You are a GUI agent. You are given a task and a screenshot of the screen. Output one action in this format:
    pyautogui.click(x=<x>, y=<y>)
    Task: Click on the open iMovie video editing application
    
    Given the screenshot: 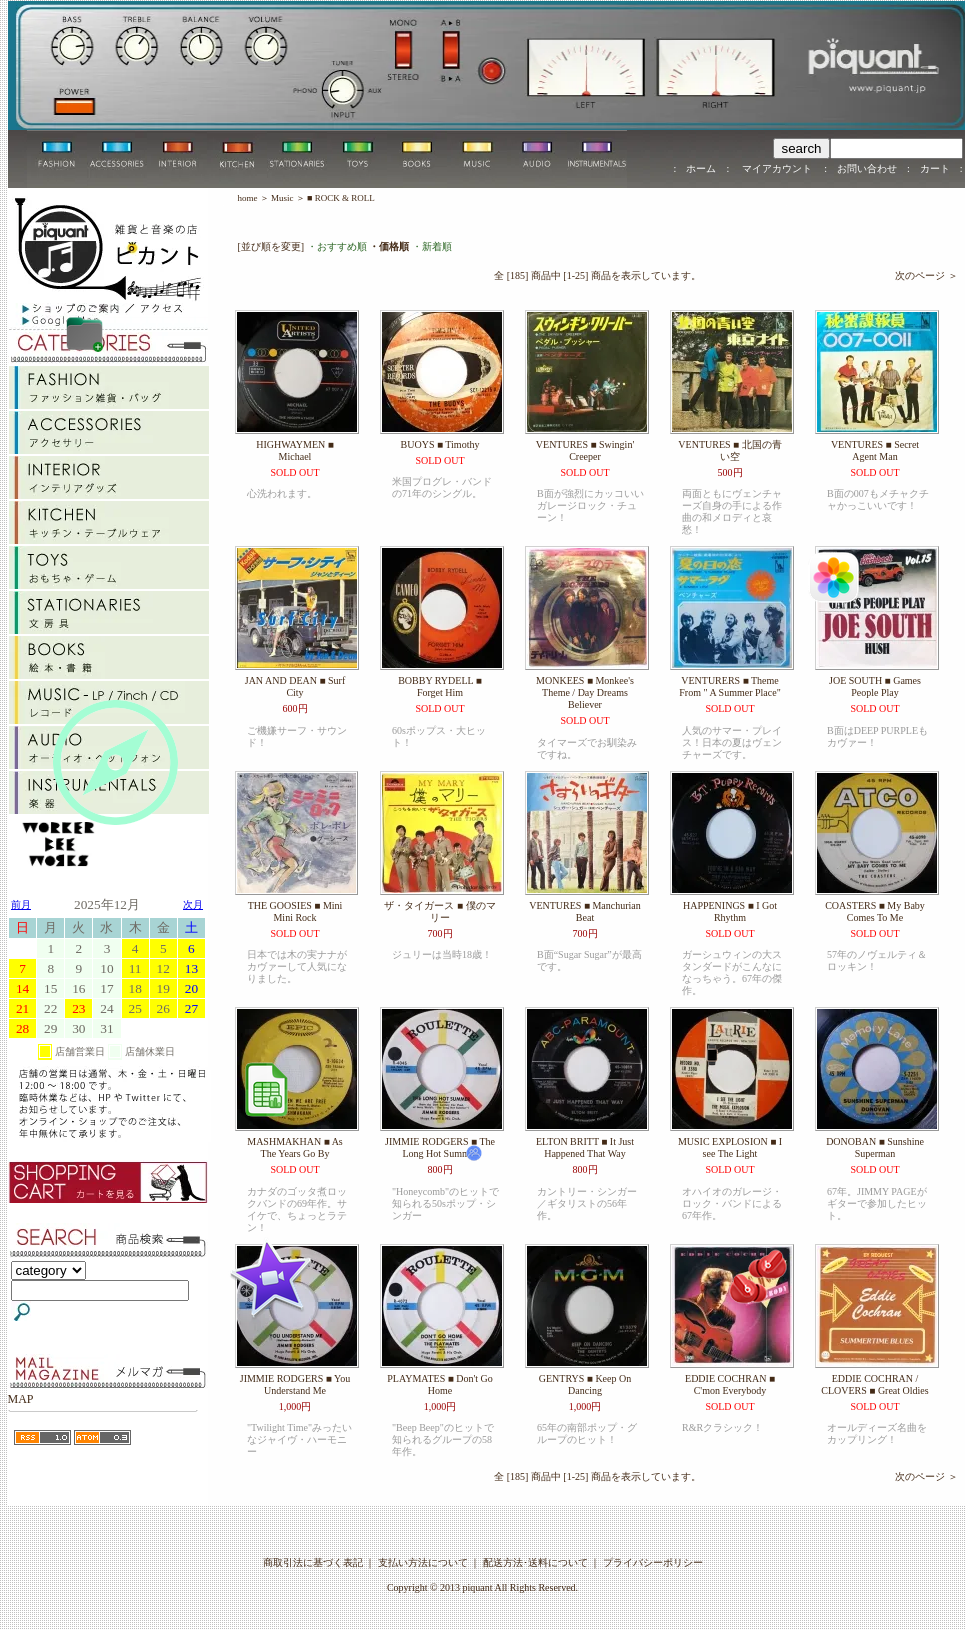 What is the action you would take?
    pyautogui.click(x=270, y=1278)
    